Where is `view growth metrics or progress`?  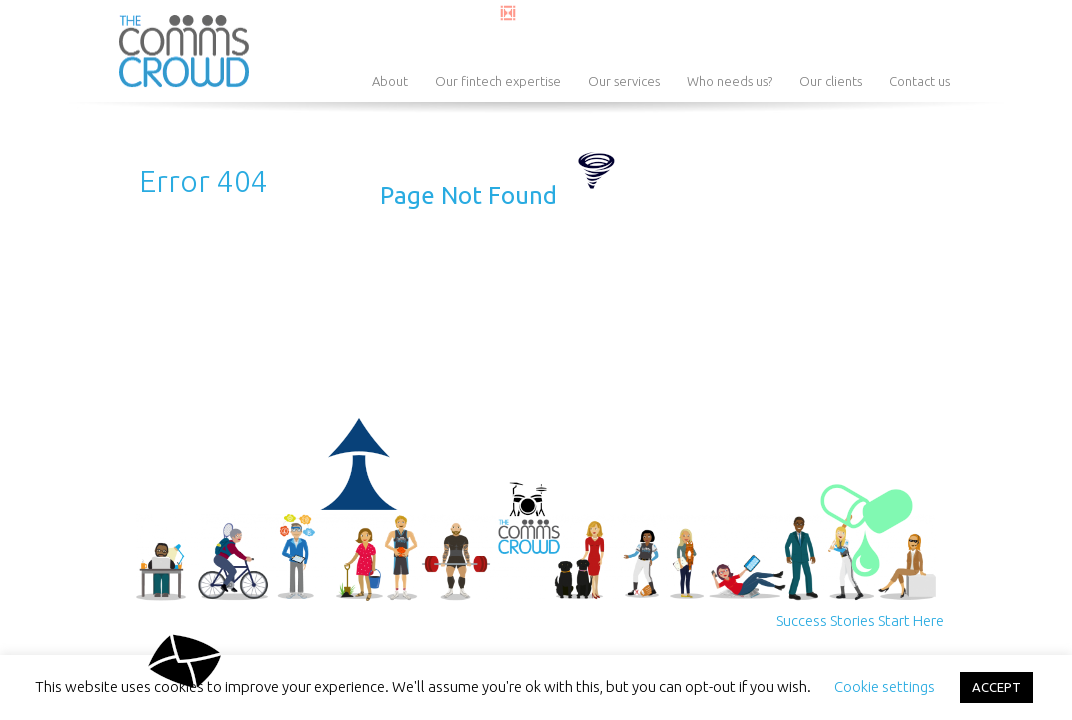
view growth metrics or progress is located at coordinates (359, 463).